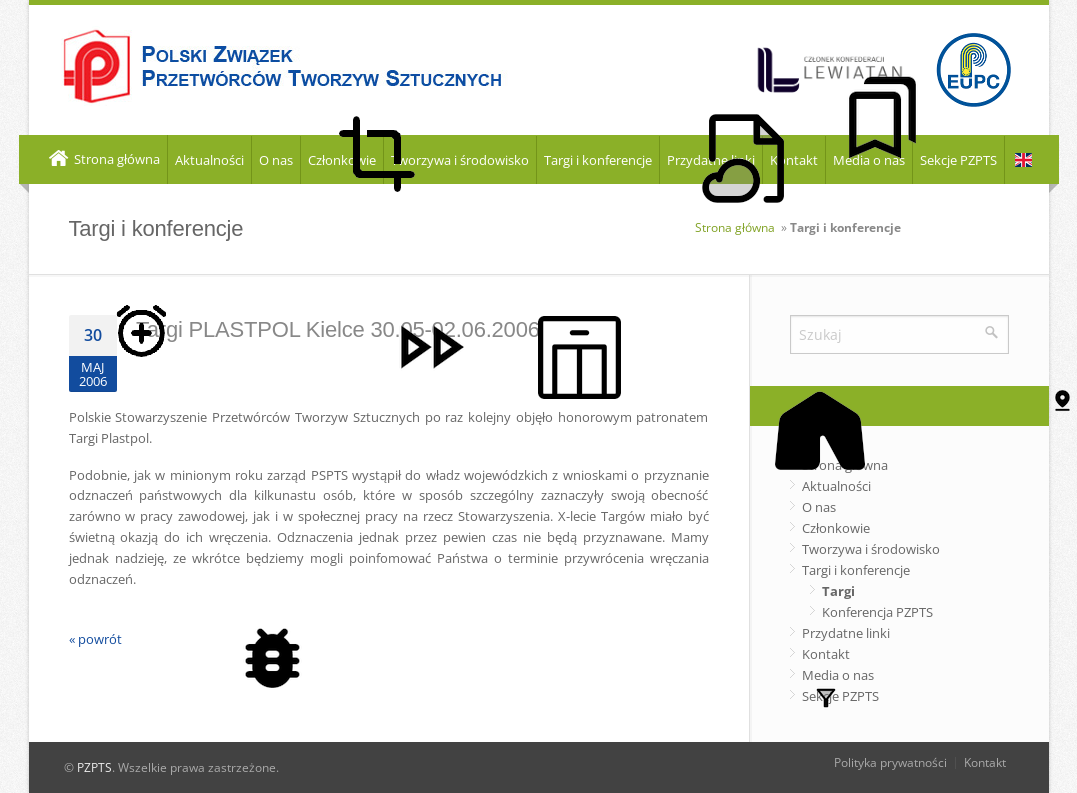 The image size is (1077, 793). What do you see at coordinates (826, 698) in the screenshot?
I see `filter or sort content` at bounding box center [826, 698].